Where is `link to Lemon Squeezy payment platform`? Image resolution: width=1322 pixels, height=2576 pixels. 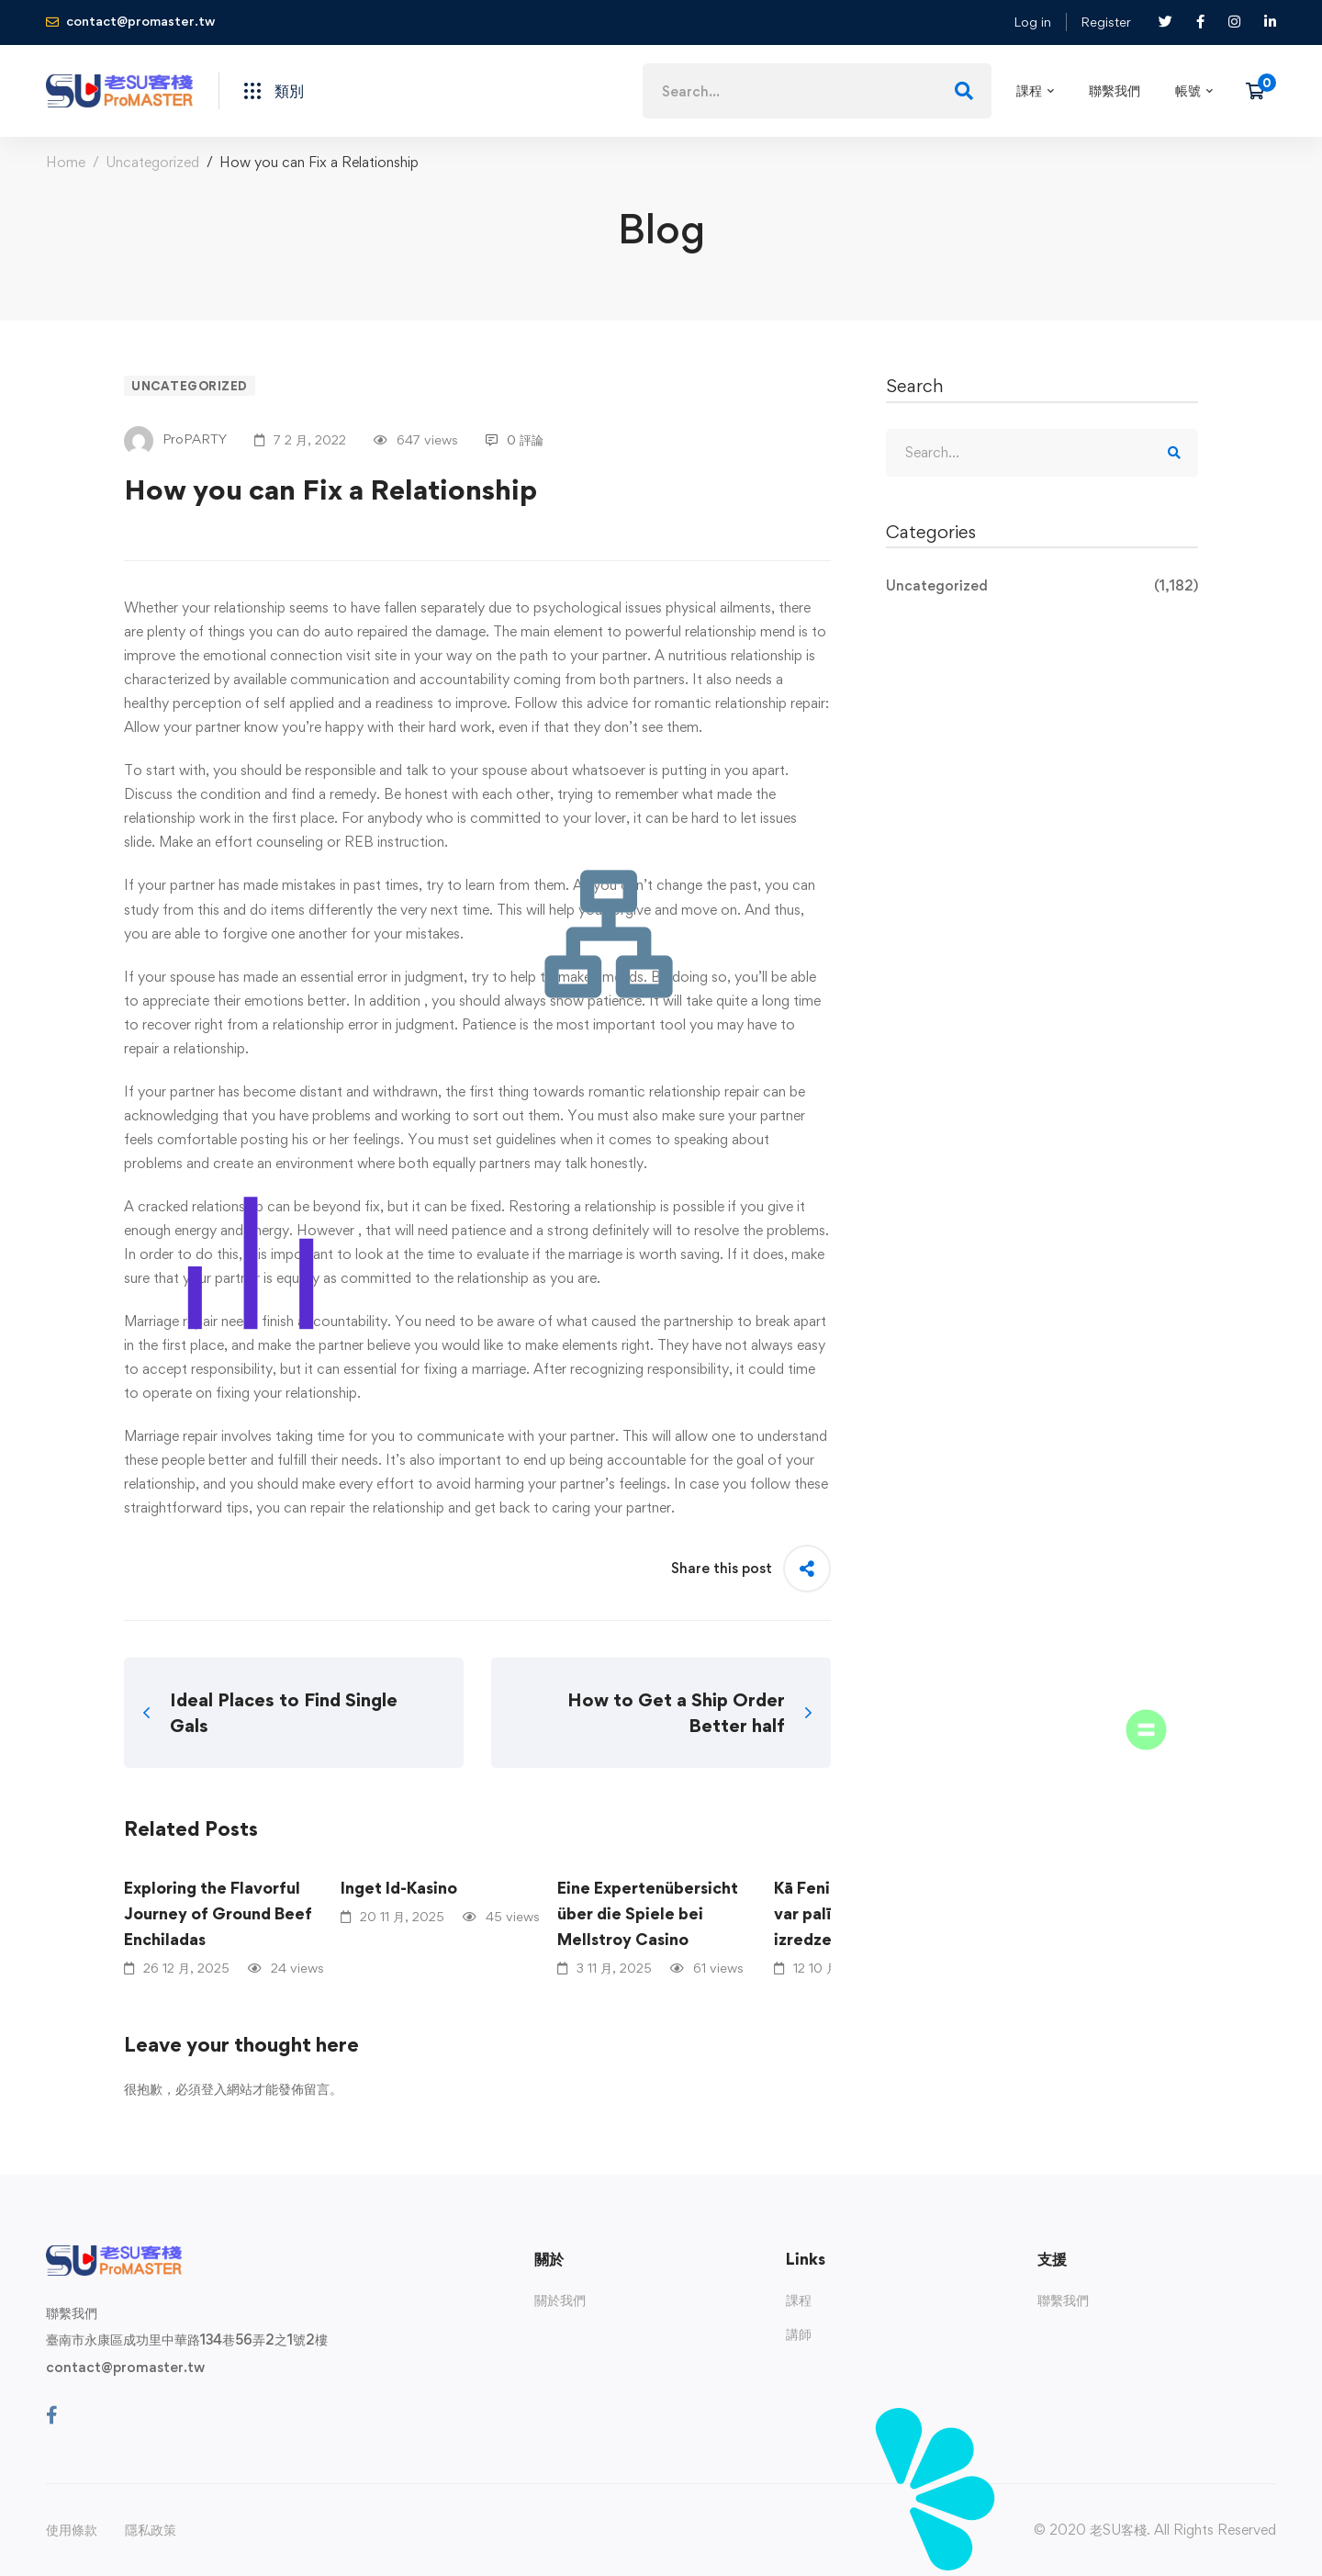
link to Lemon Squeezy payment platform is located at coordinates (935, 2489).